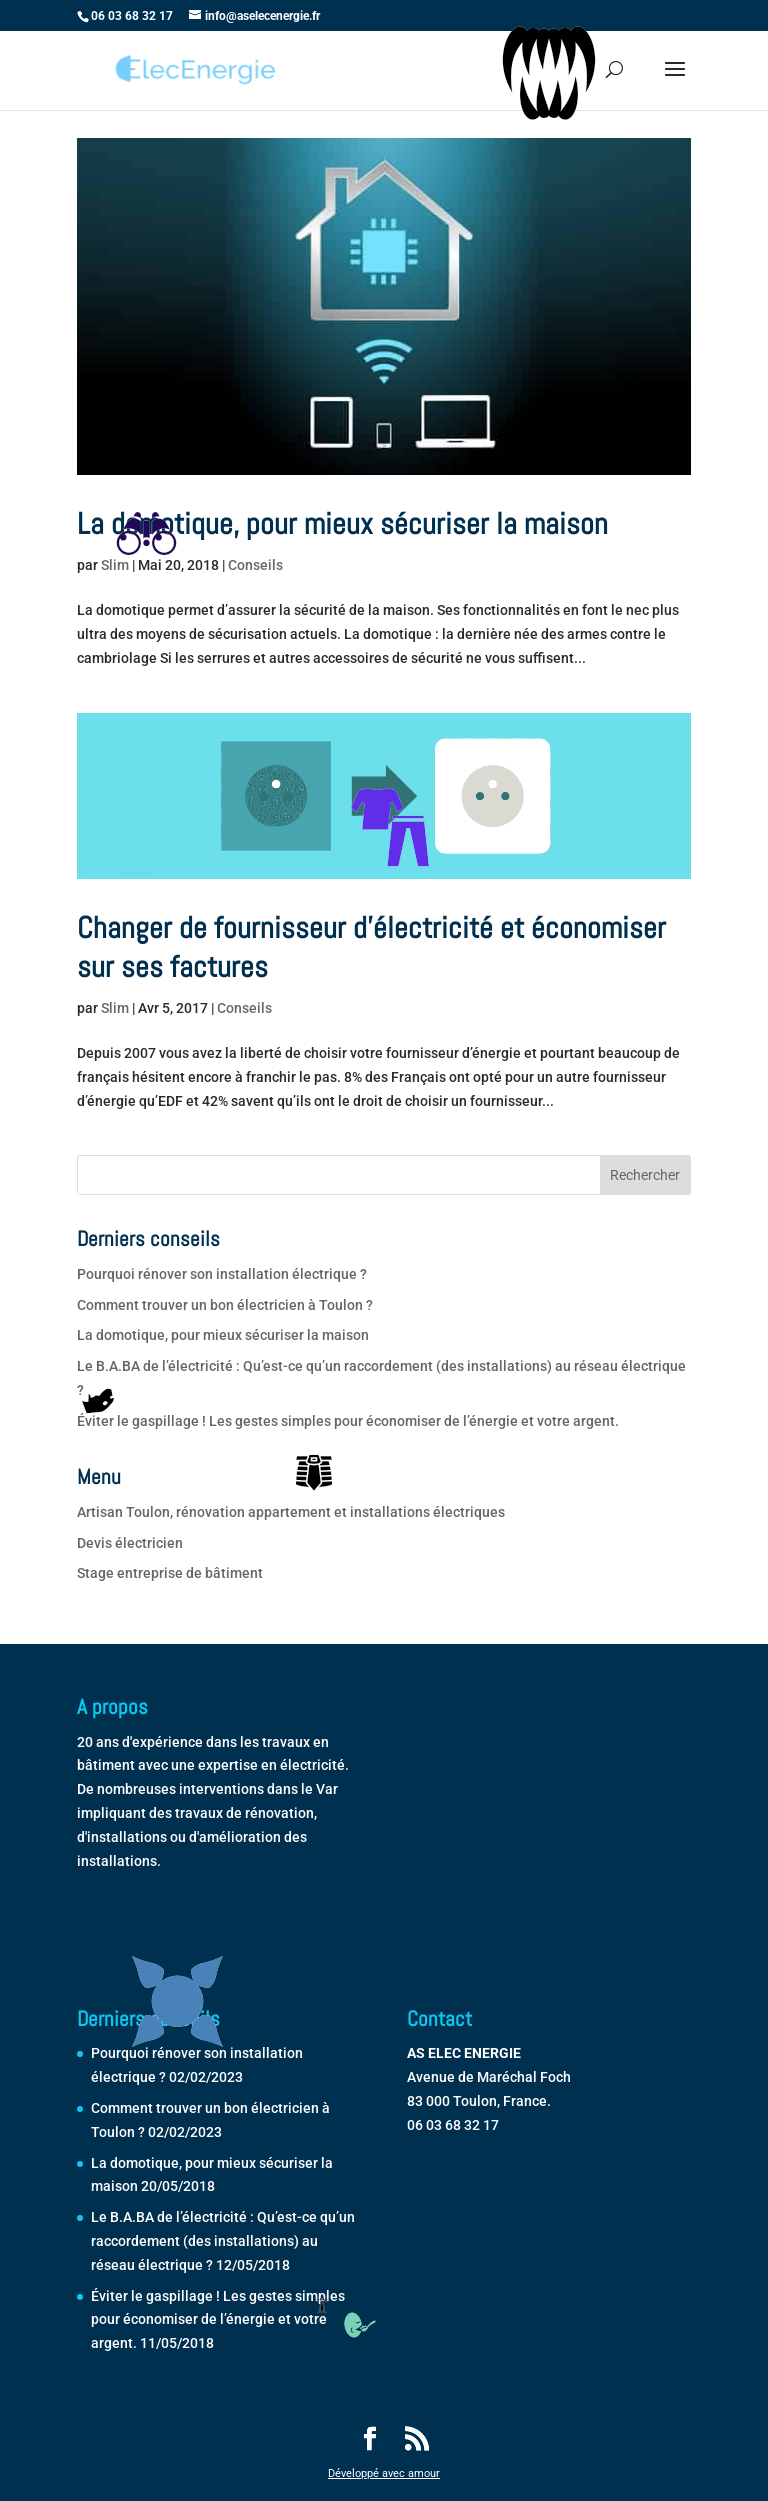 This screenshot has height=2501, width=768. I want to click on search or explore content, so click(146, 533).